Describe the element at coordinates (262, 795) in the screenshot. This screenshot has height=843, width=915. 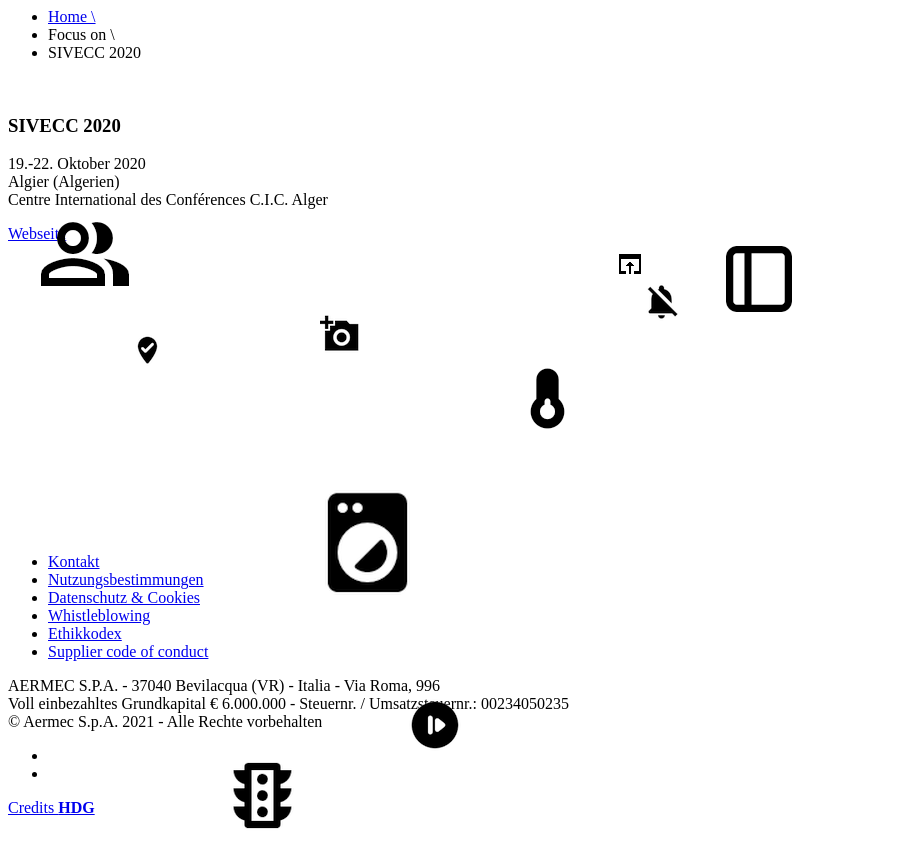
I see `view traffic conditions` at that location.